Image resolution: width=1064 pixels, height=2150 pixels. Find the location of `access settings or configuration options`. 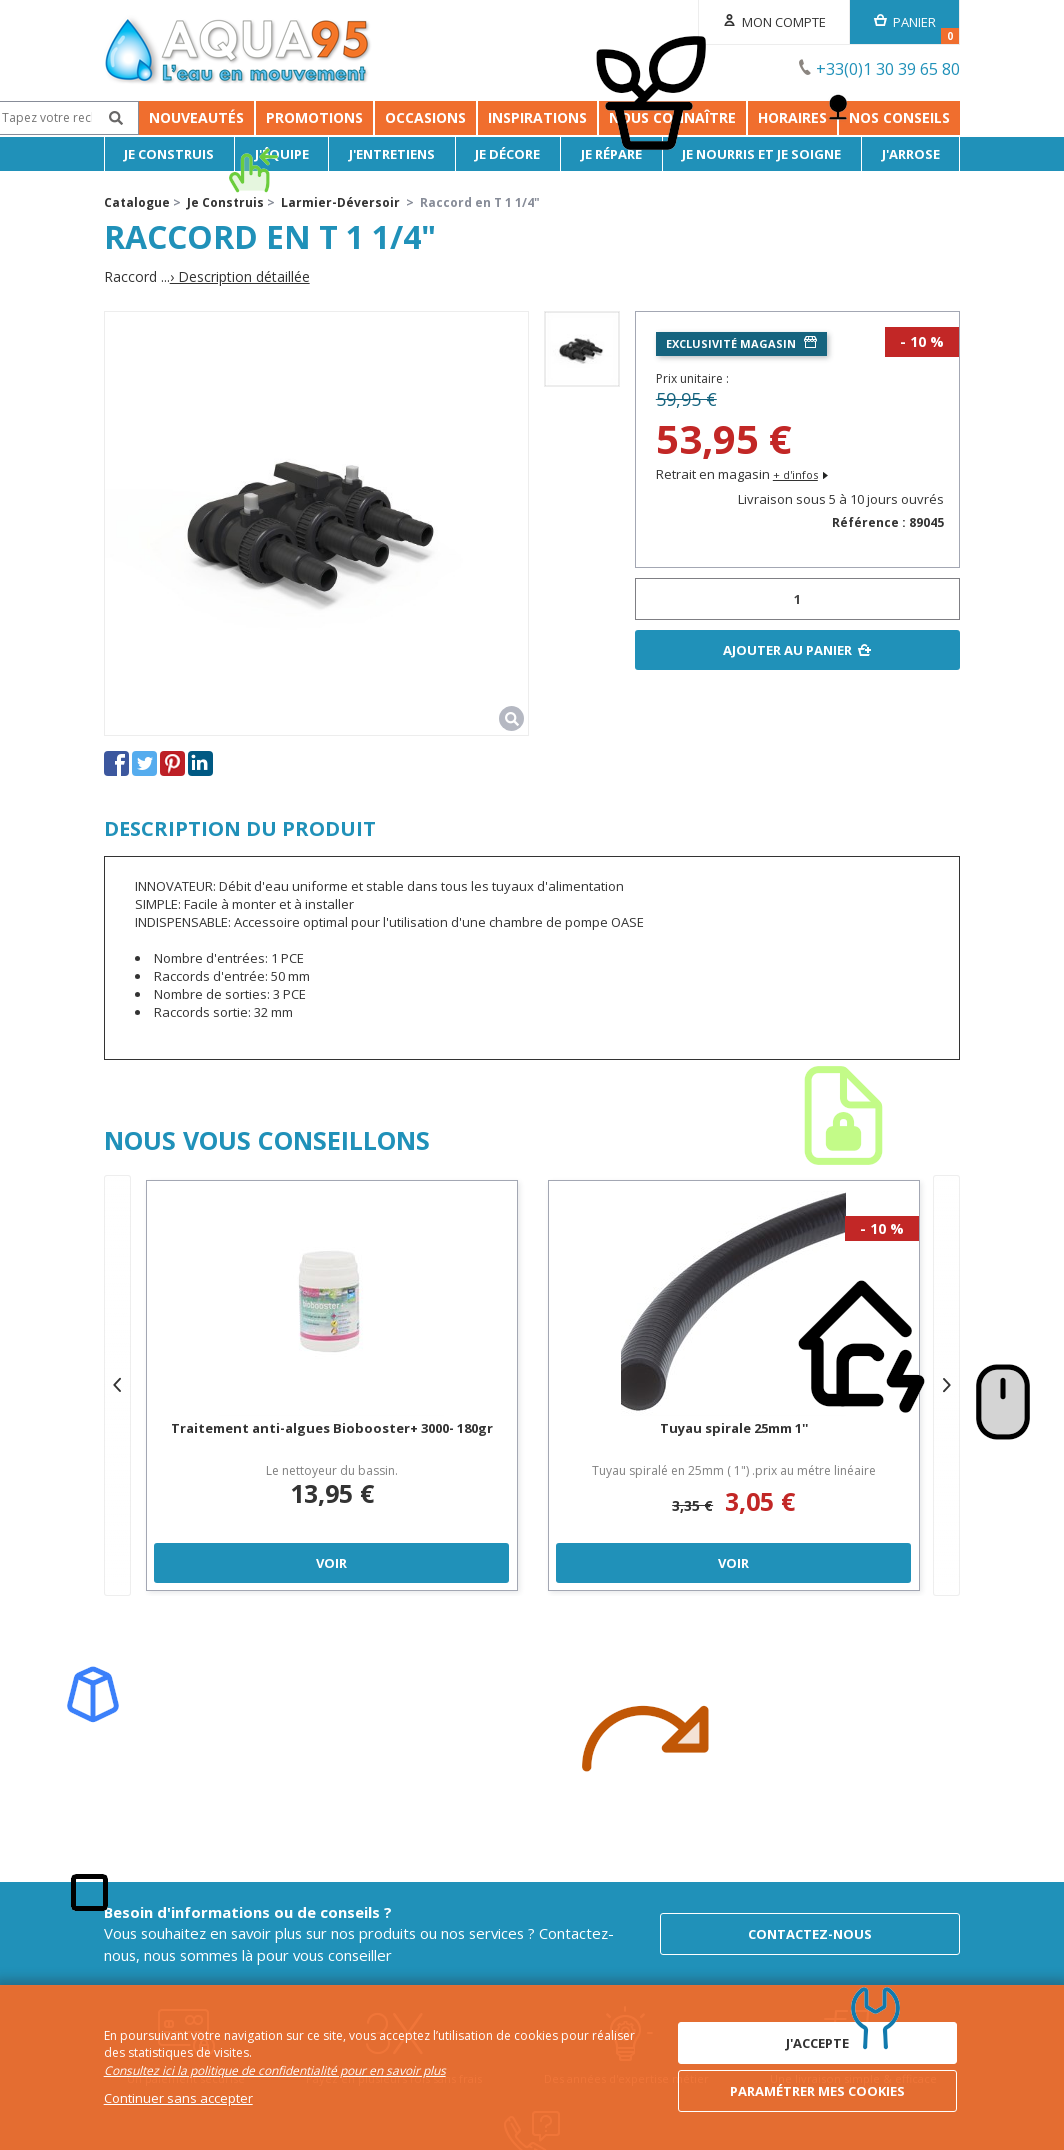

access settings or configuration options is located at coordinates (875, 2018).